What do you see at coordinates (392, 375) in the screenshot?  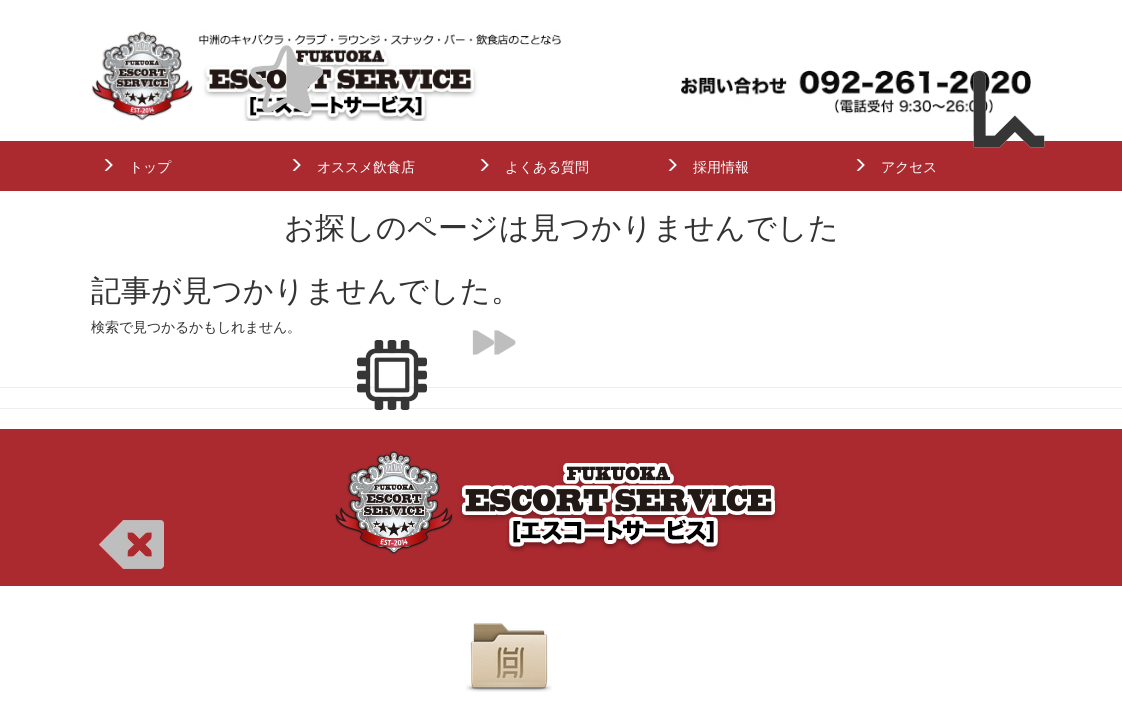 I see `access hardware or processor settings` at bounding box center [392, 375].